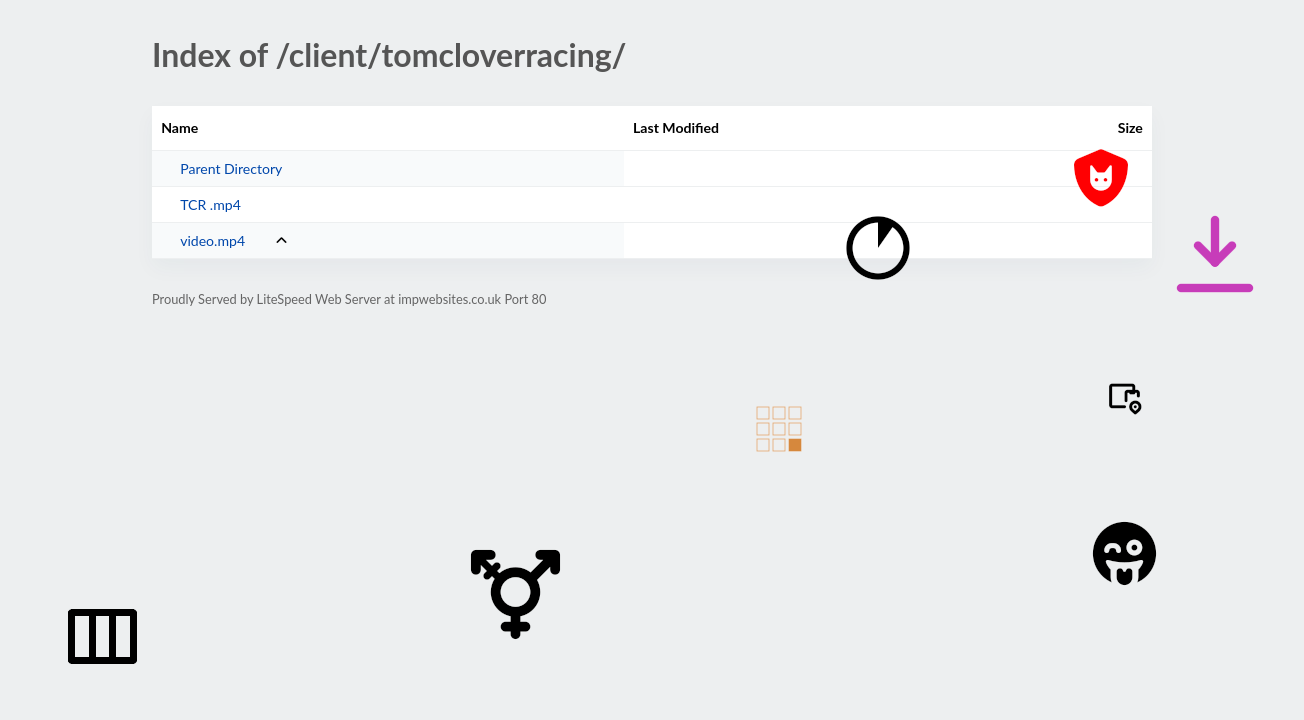 This screenshot has width=1304, height=720. I want to click on büromöbelexperte brand logo, so click(779, 429).